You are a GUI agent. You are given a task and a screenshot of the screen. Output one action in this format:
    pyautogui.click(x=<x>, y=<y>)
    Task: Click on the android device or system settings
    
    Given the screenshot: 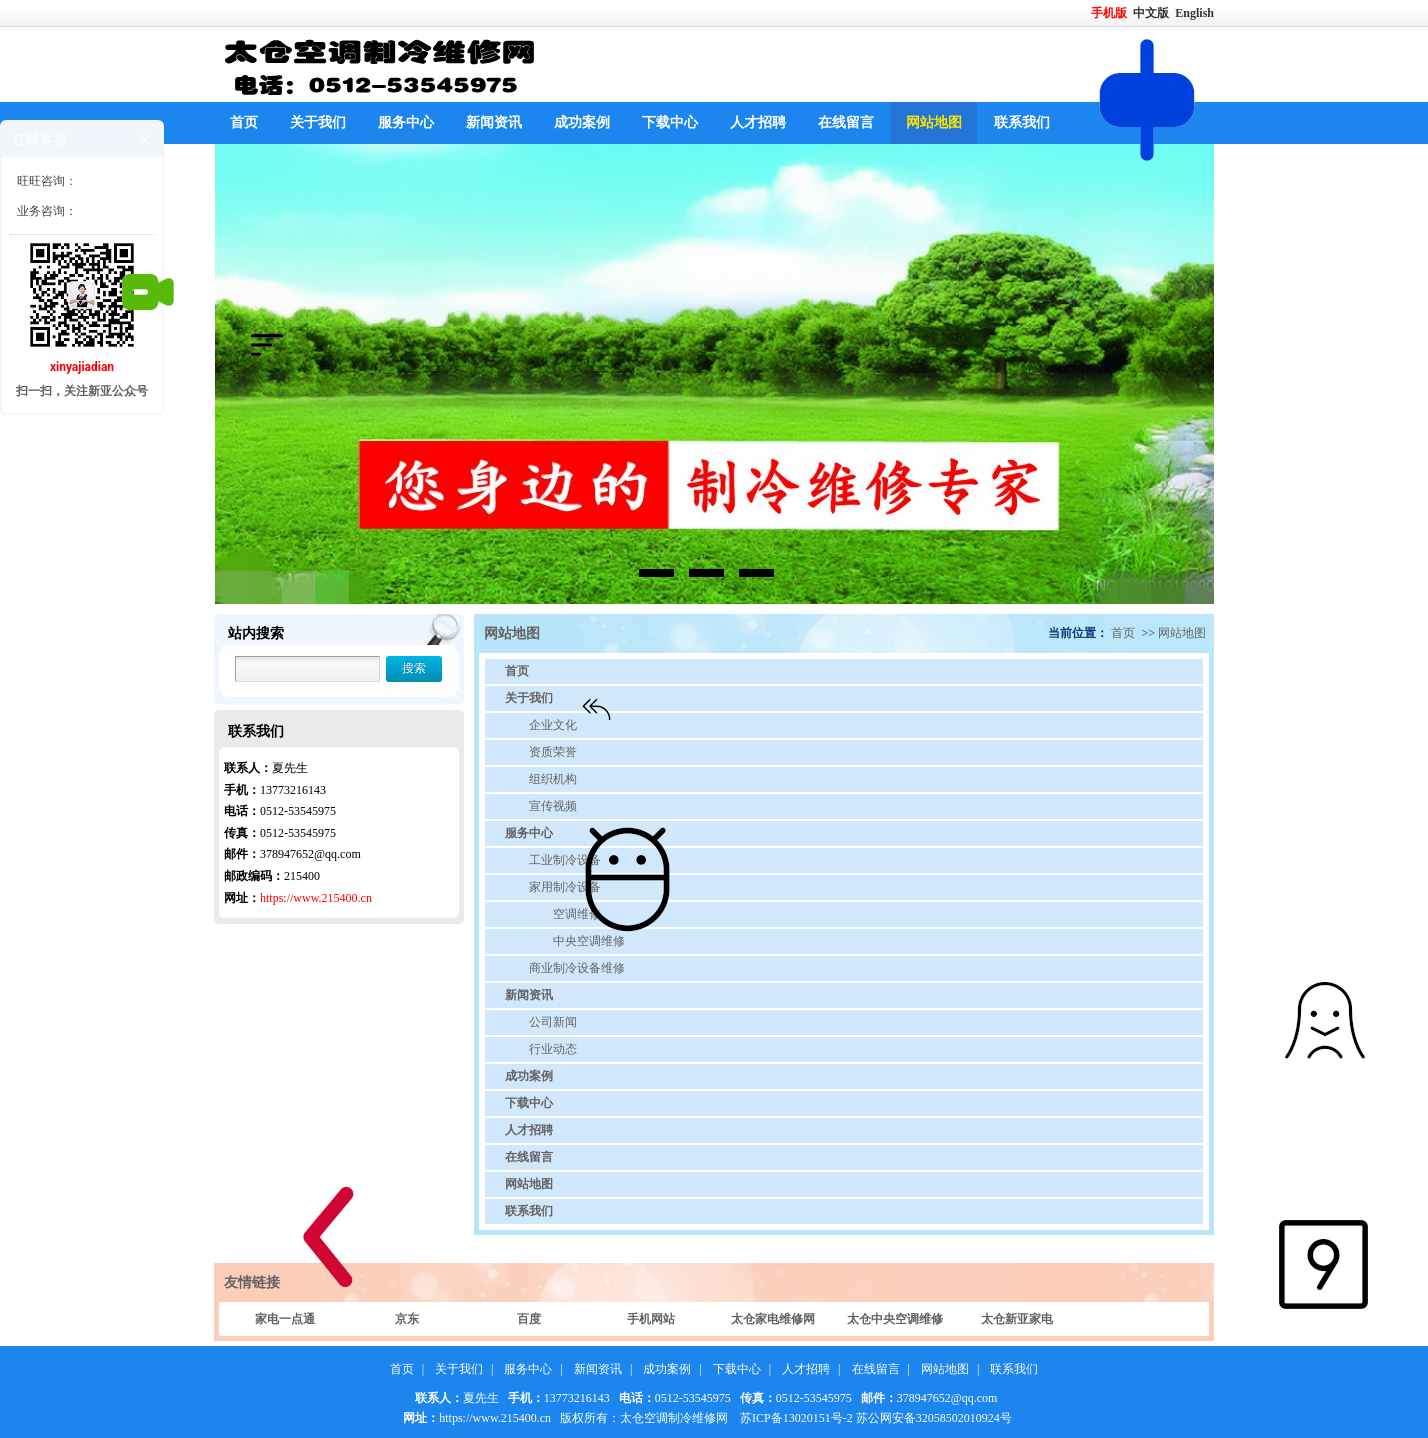 What is the action you would take?
    pyautogui.click(x=627, y=877)
    